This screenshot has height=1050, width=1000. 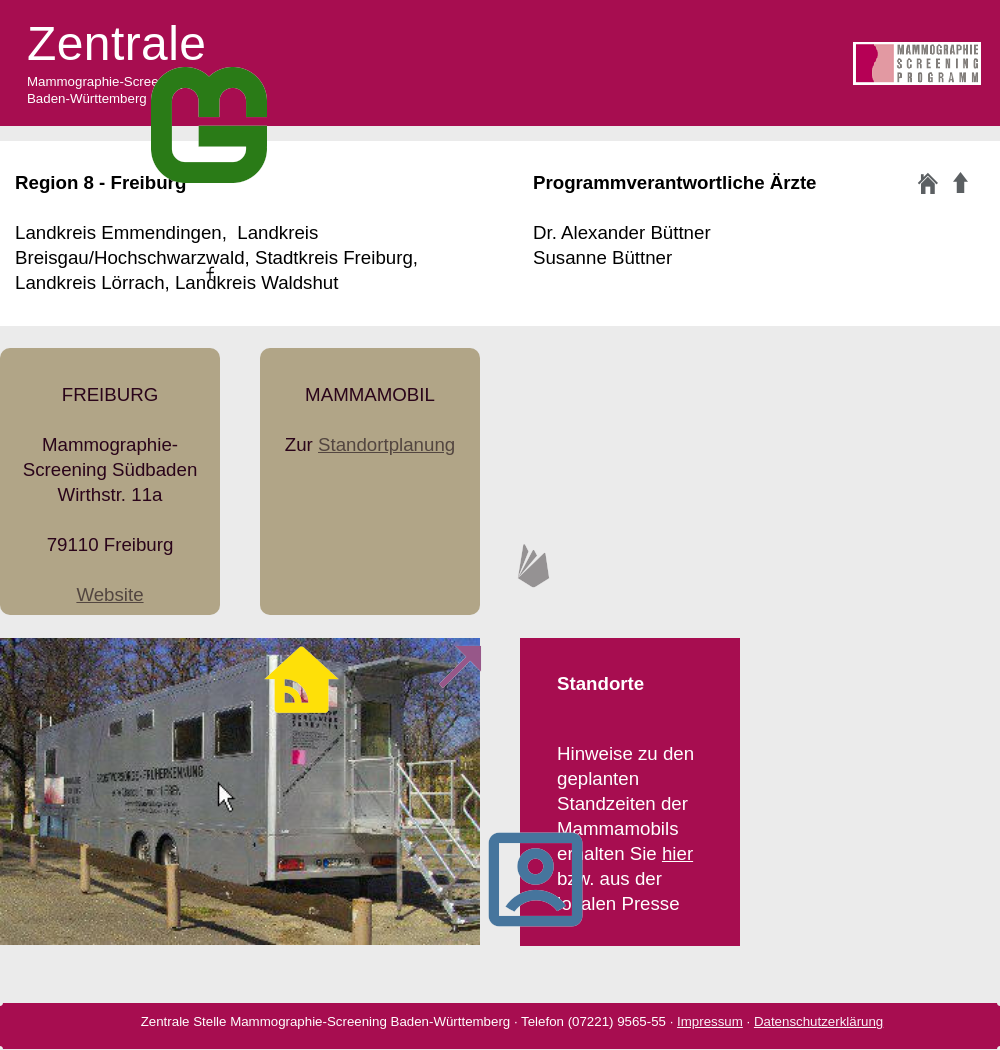 I want to click on connect to home wifi network, so click(x=301, y=682).